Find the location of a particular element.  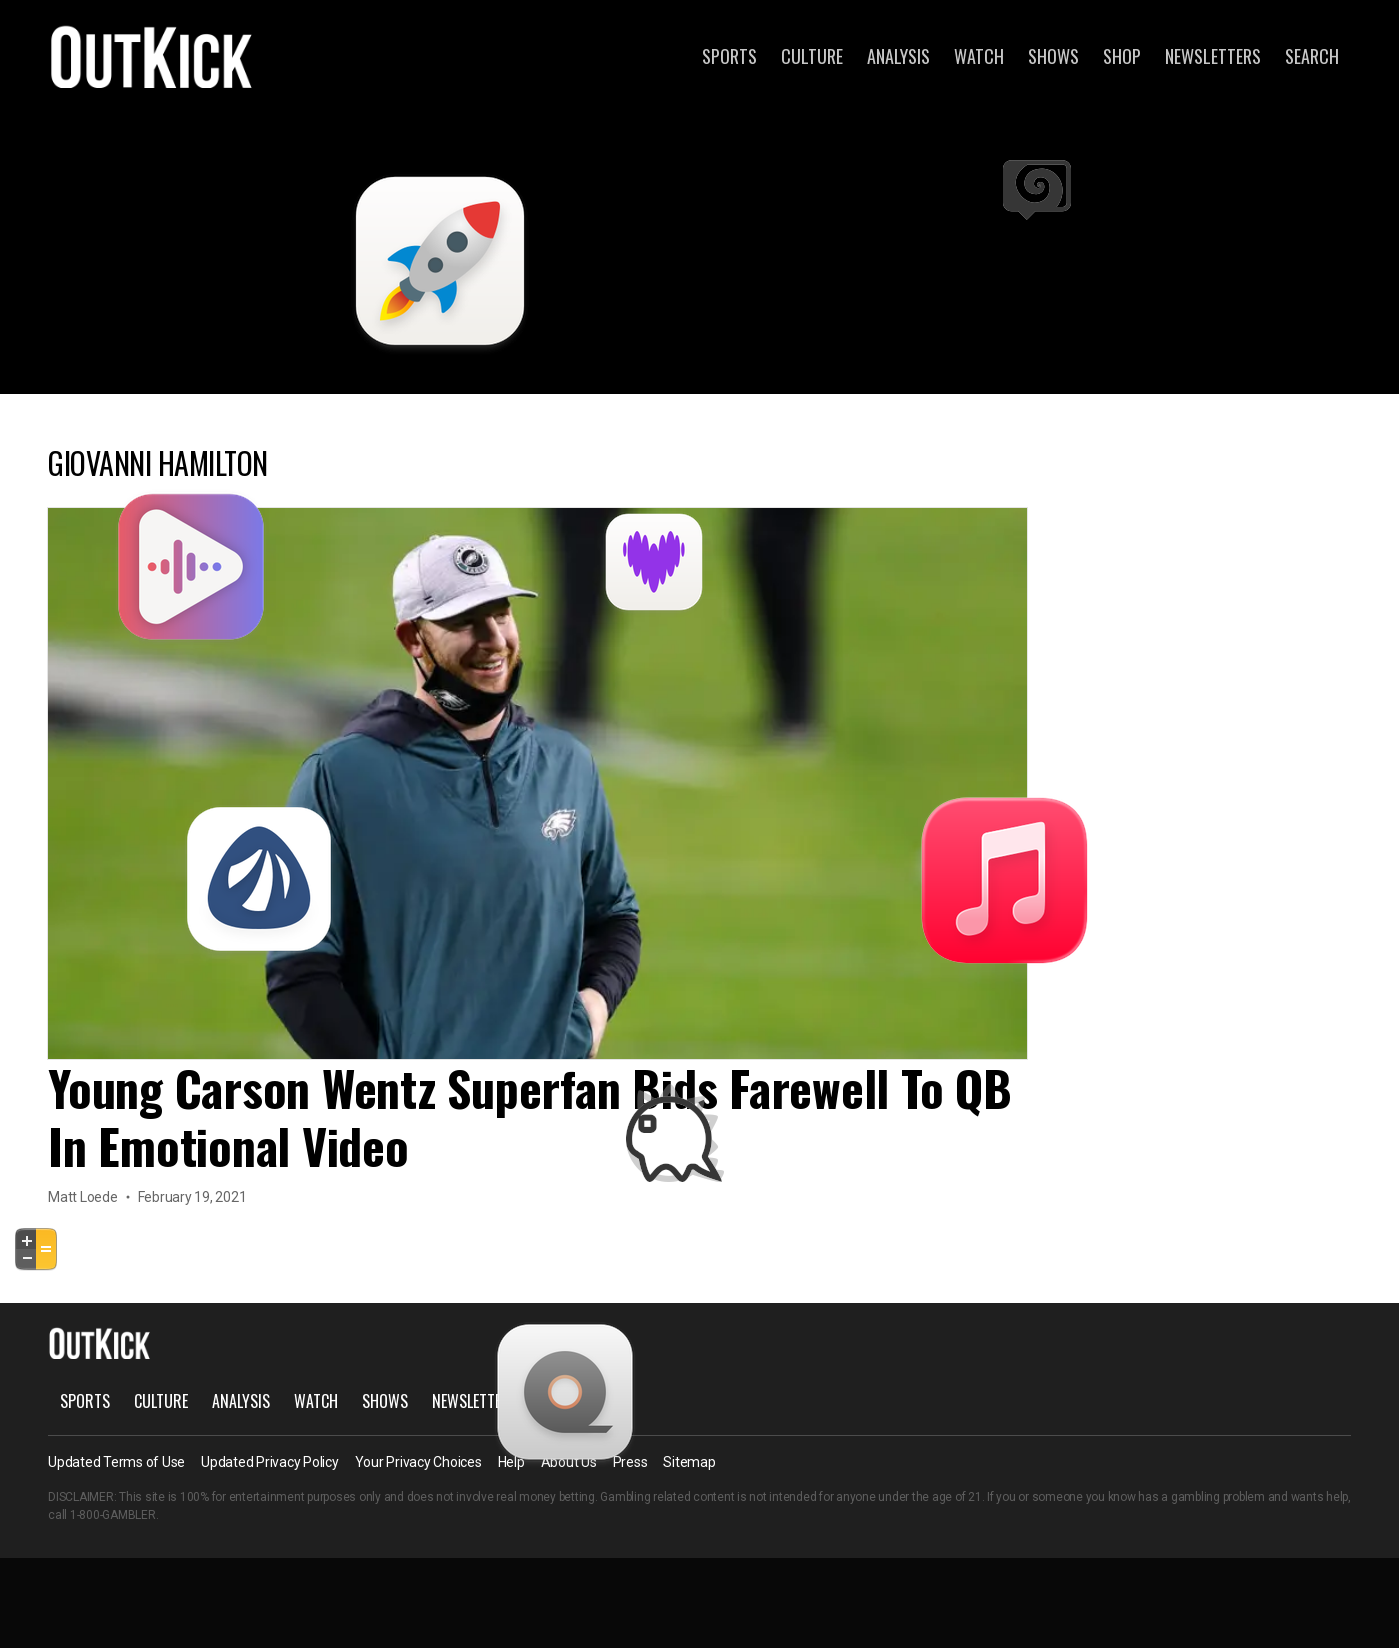

launch ibus typing booster input method is located at coordinates (440, 261).